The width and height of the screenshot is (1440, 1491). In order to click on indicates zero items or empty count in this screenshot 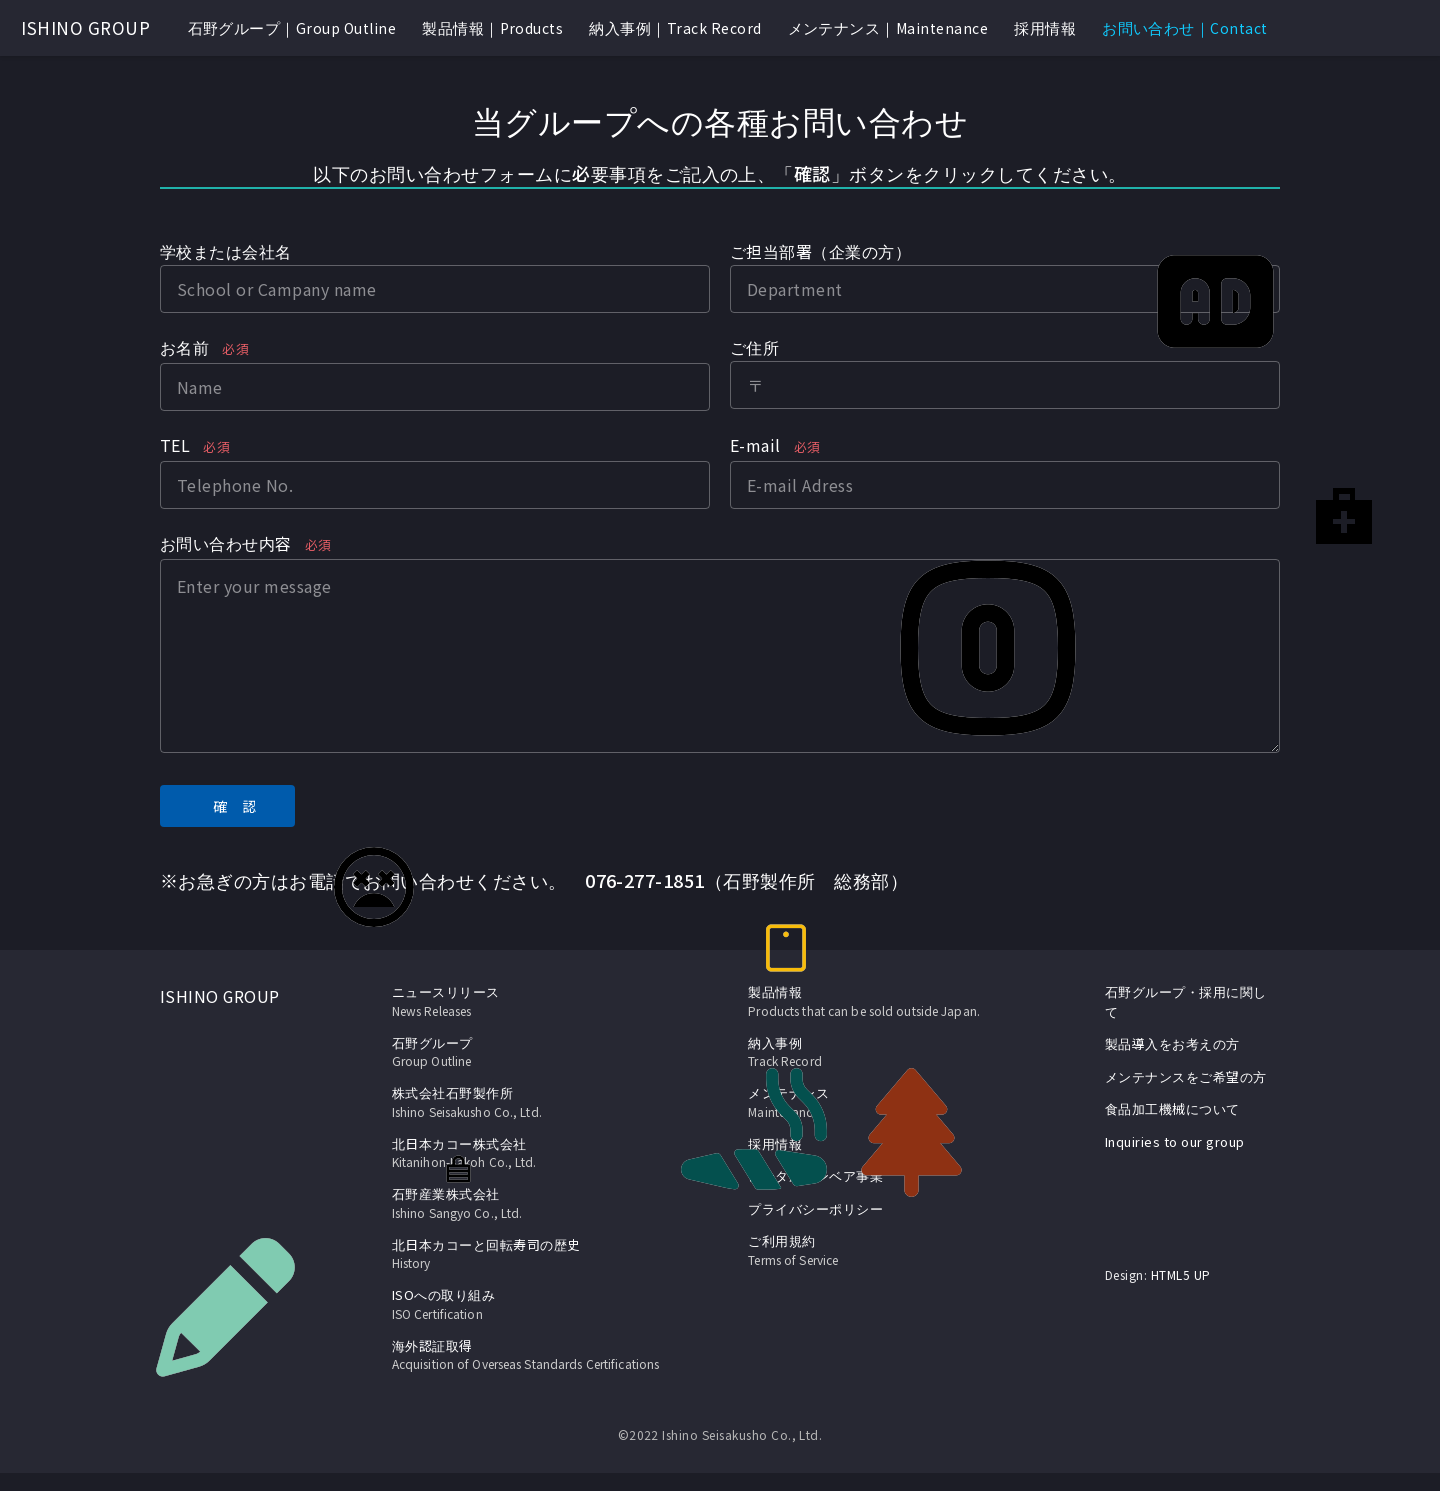, I will do `click(988, 648)`.